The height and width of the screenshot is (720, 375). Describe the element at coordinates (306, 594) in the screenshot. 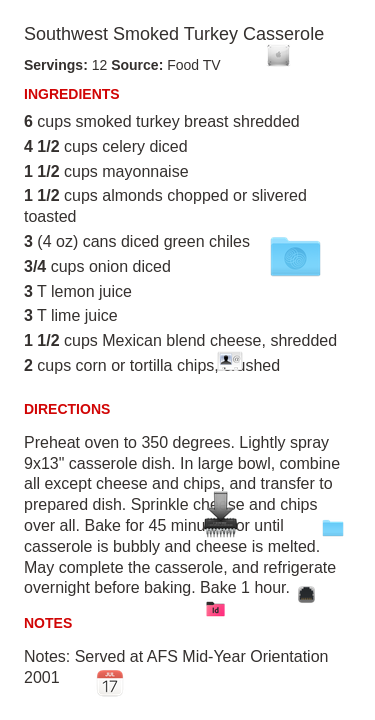

I see `indicates an RJ11 telephone/DSL network port` at that location.